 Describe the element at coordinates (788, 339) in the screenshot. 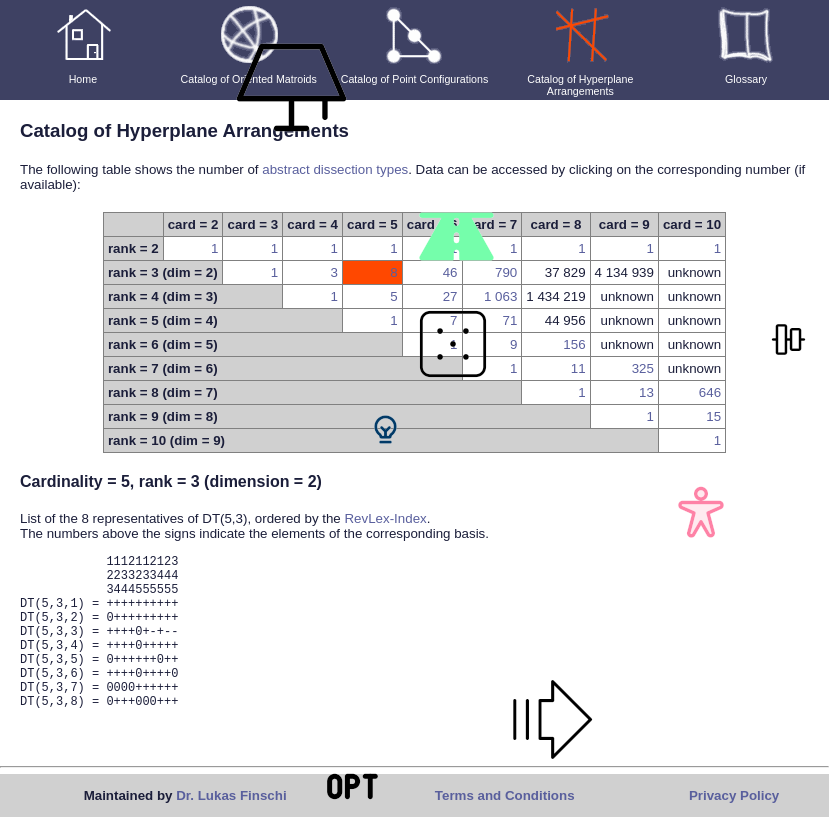

I see `align selected objects to vertical center` at that location.